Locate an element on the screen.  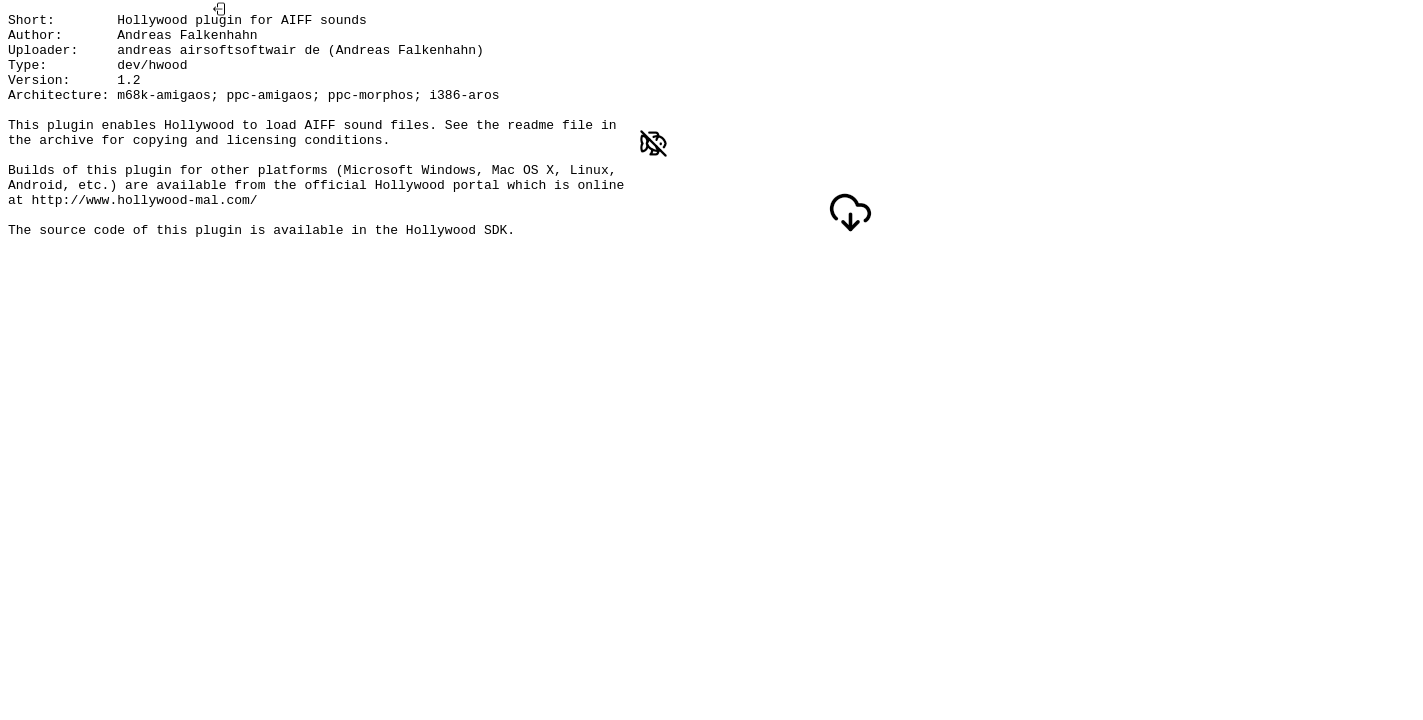
indicates no fishing allowed is located at coordinates (653, 143).